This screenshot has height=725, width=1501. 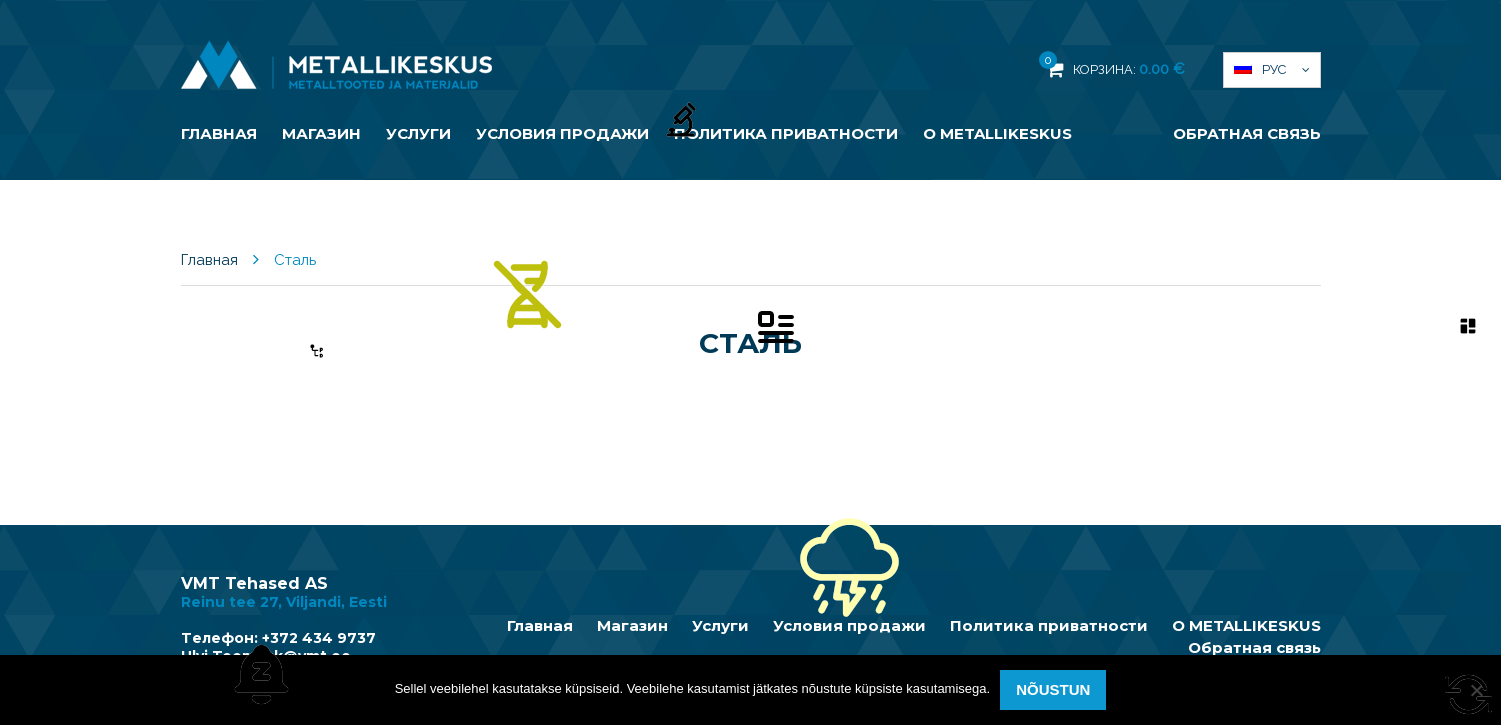 I want to click on indicates thunderstorm weather conditions, so click(x=849, y=567).